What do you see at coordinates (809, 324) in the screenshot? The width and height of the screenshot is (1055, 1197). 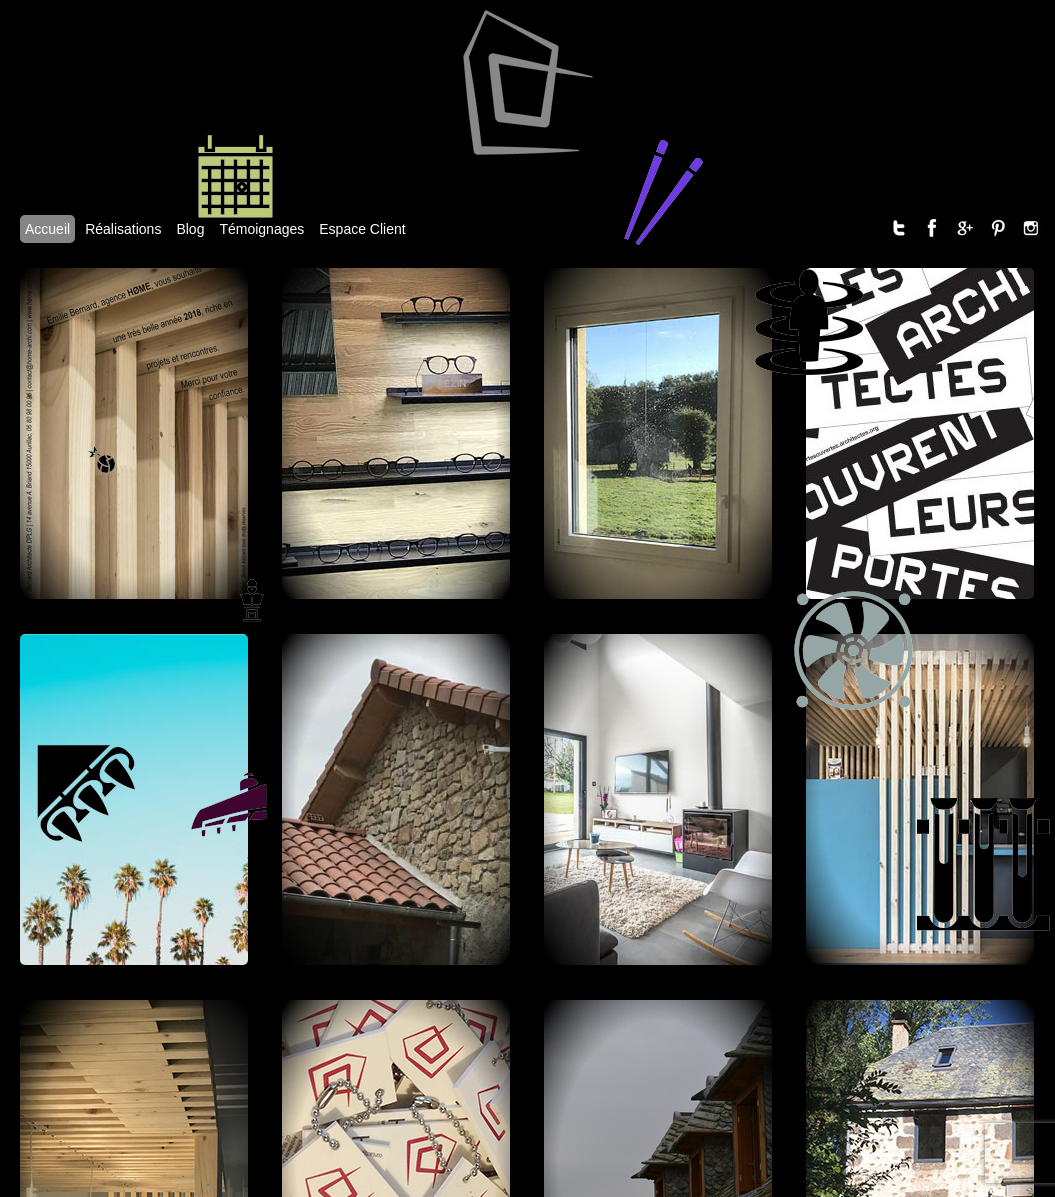 I see `teleport to a new location` at bounding box center [809, 324].